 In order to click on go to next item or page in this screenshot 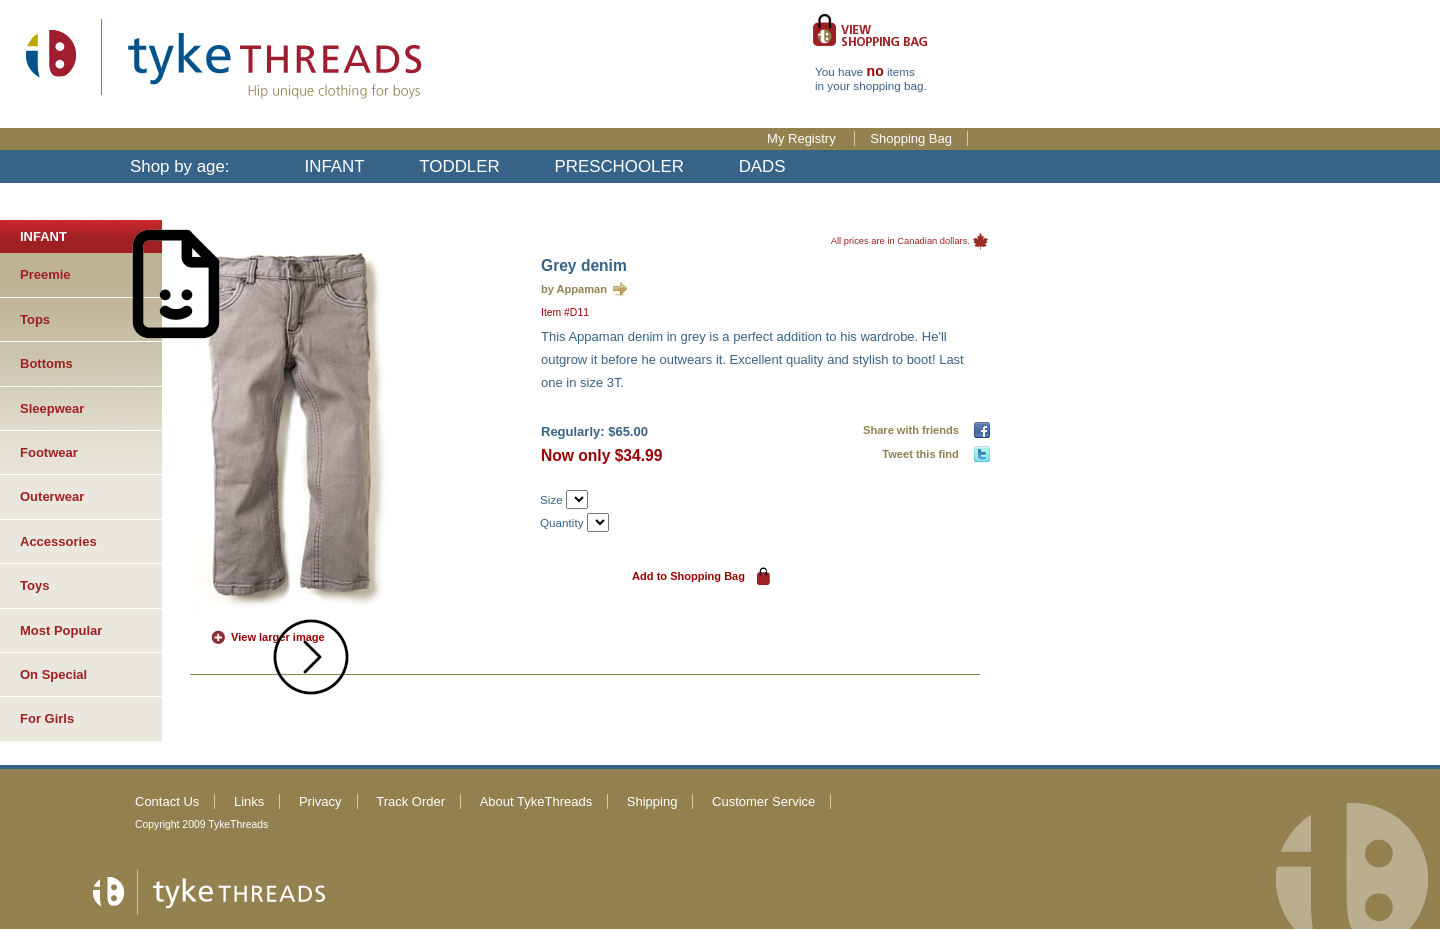, I will do `click(311, 657)`.